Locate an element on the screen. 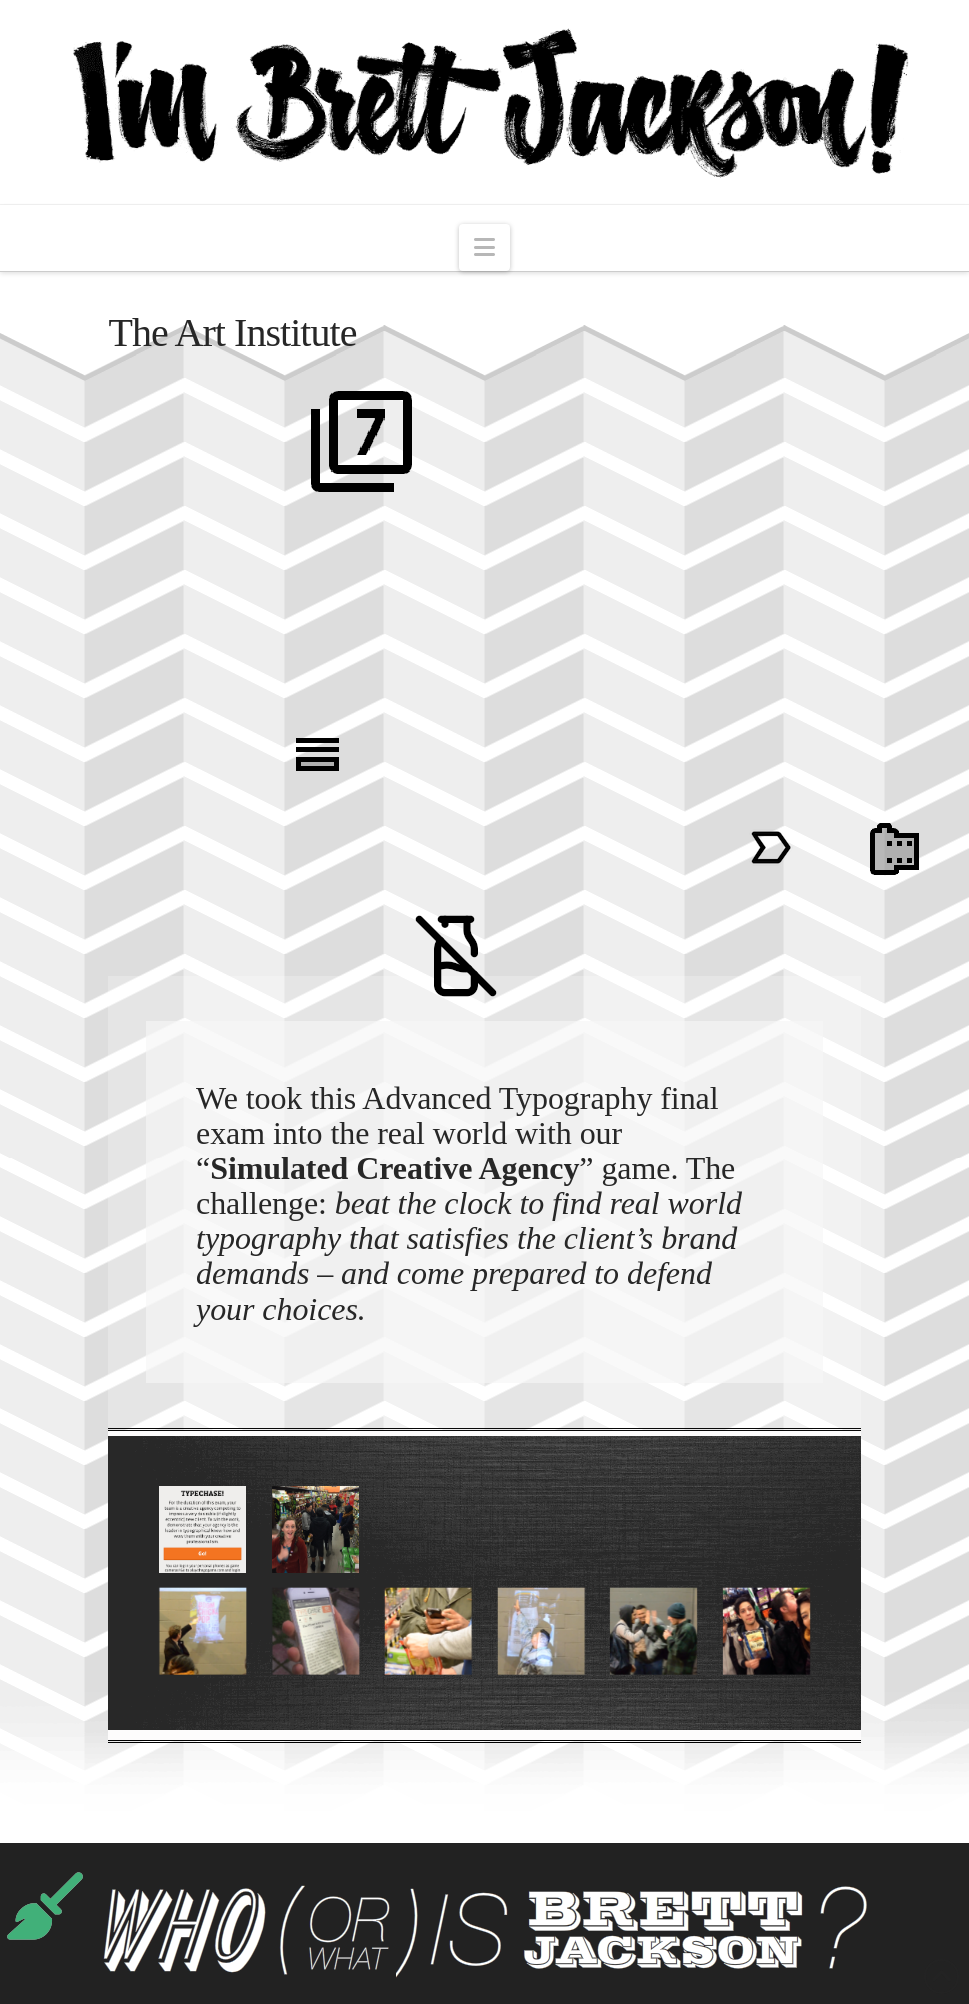 This screenshot has width=969, height=2004. indicates 7 items or notifications is located at coordinates (361, 441).